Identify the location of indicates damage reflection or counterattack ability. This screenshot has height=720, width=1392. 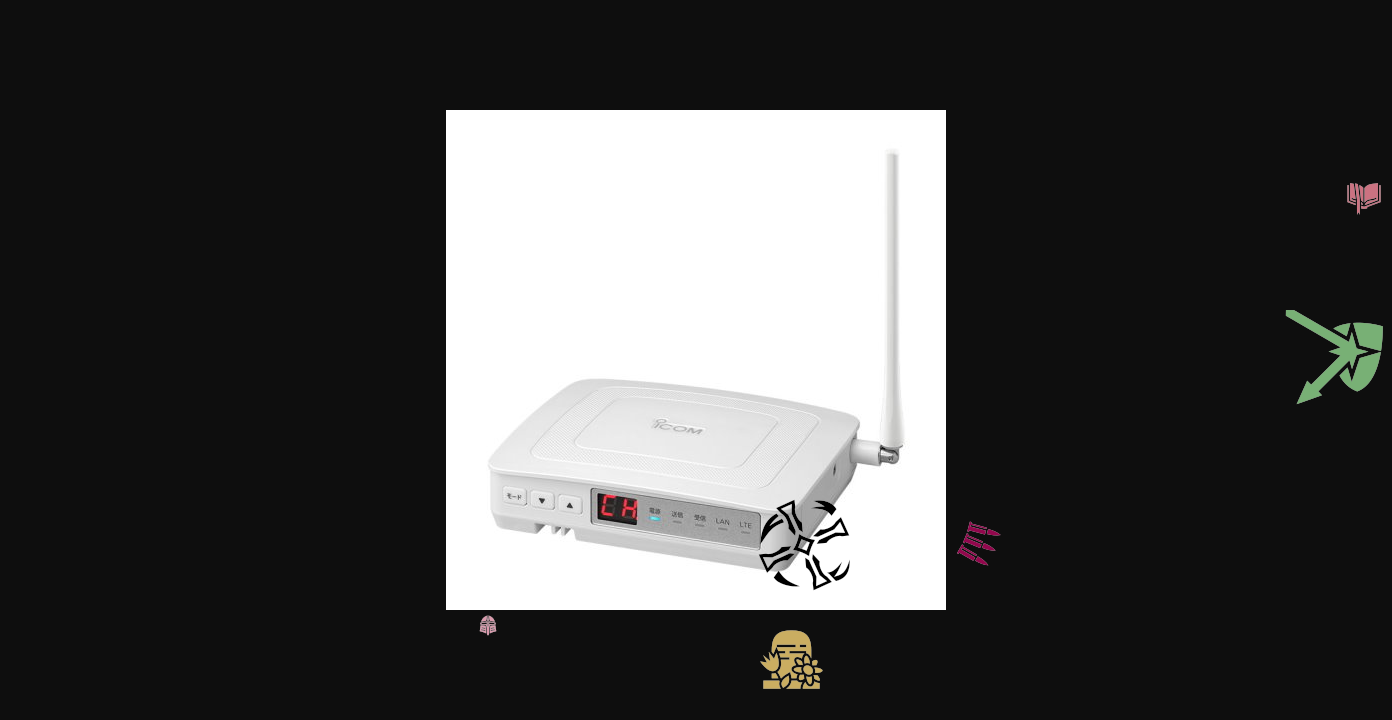
(1334, 358).